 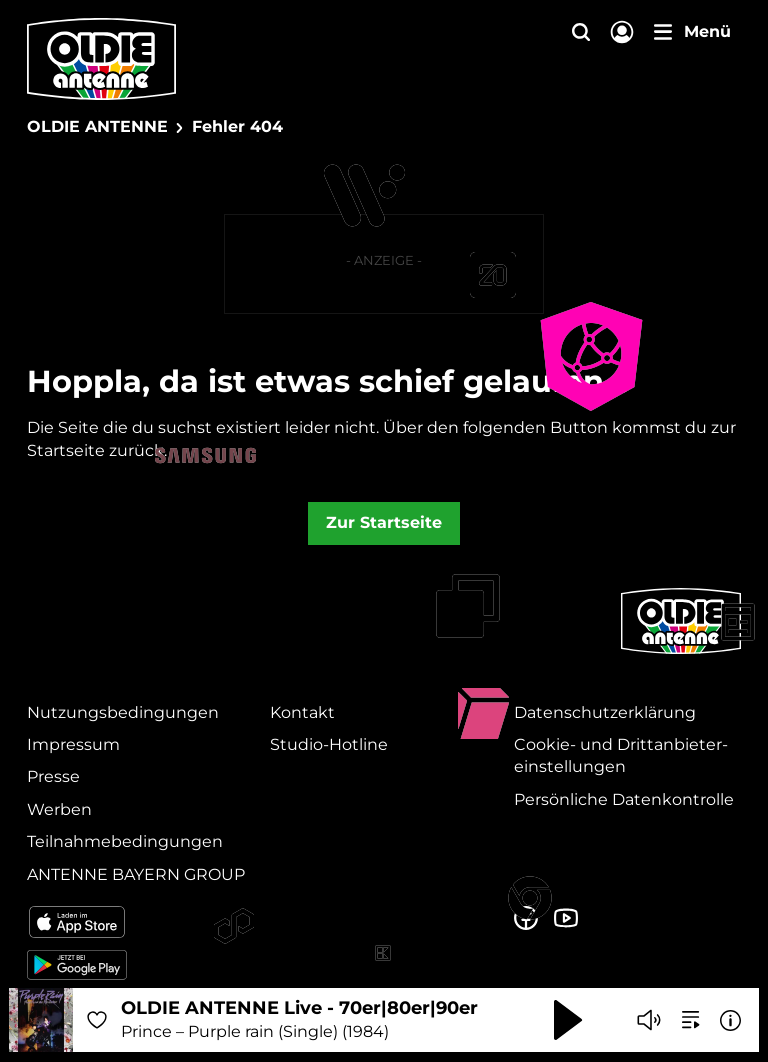 I want to click on open google chrome browser, so click(x=530, y=898).